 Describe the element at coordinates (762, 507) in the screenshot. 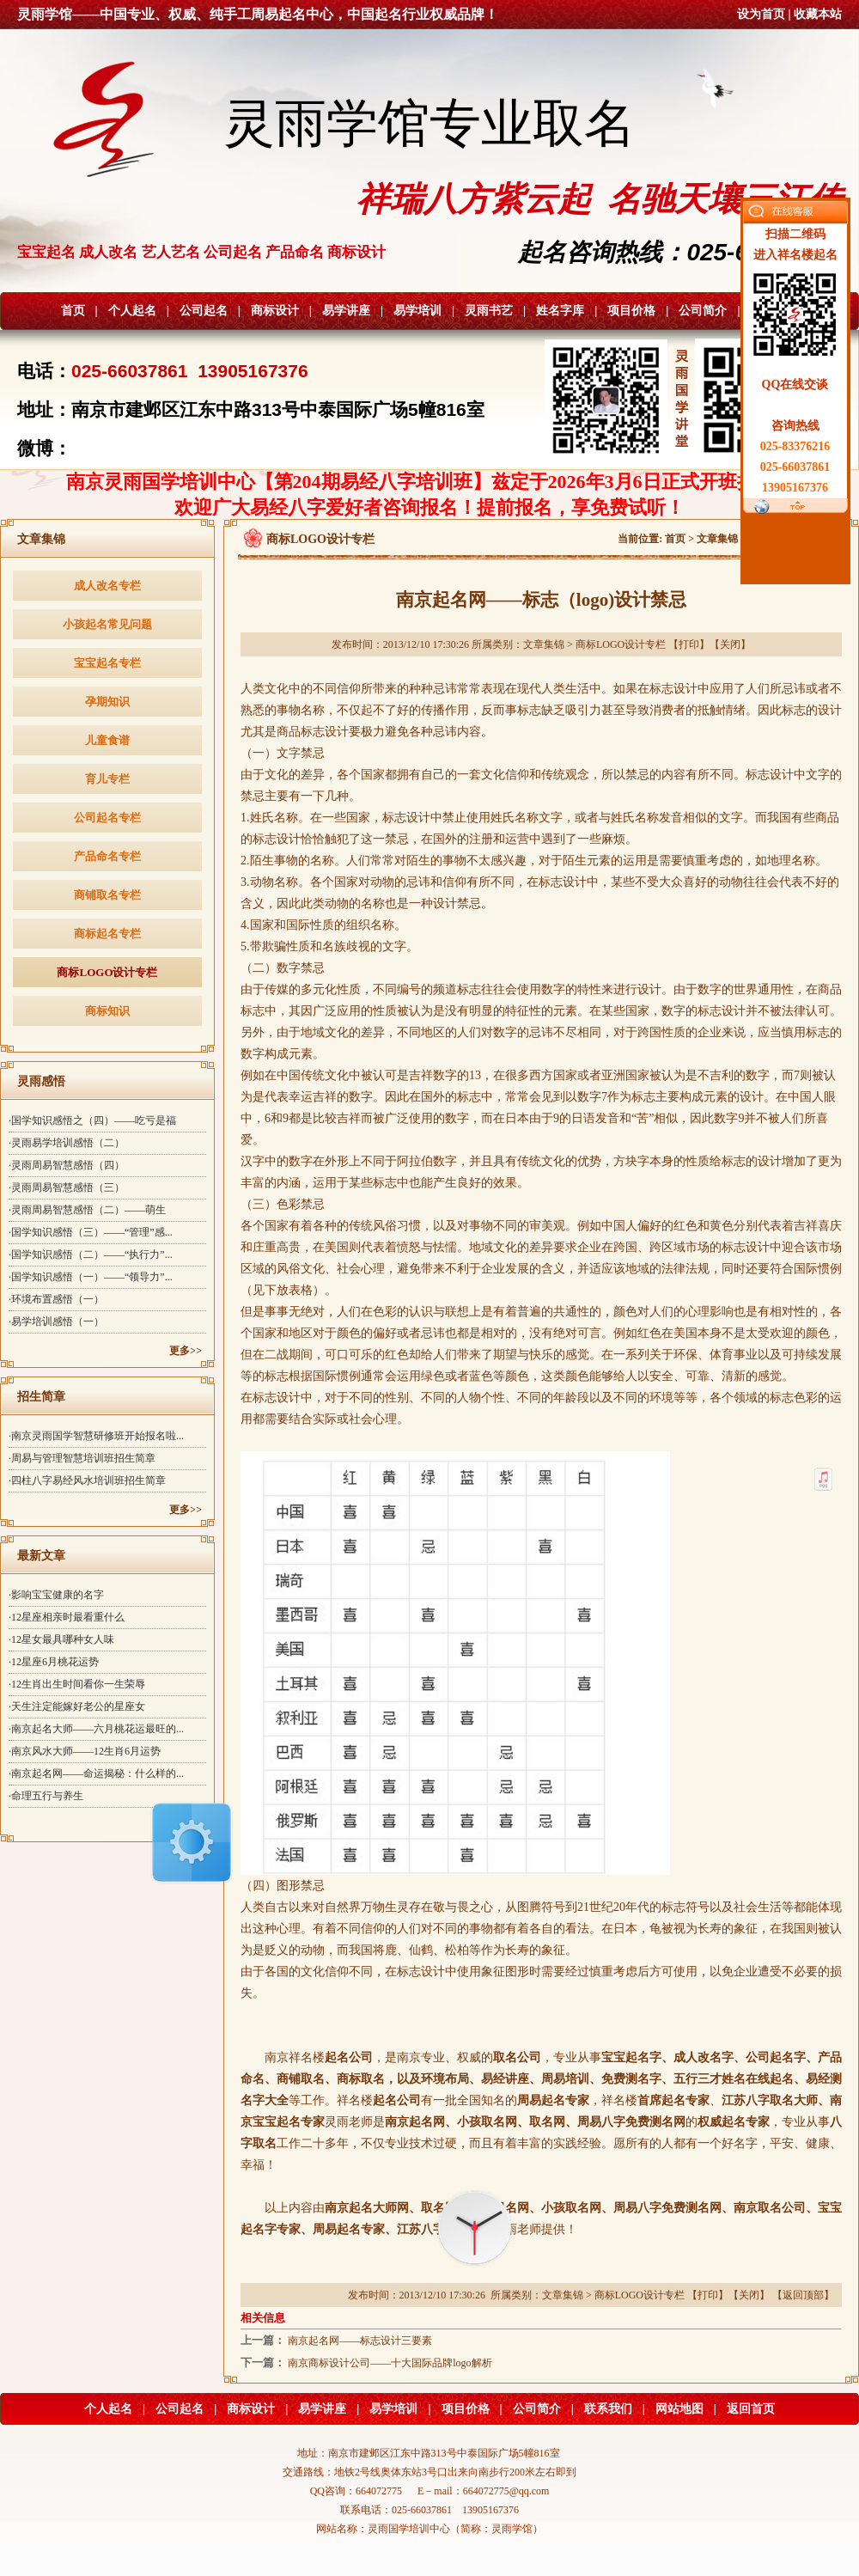

I see `access internet and web applications` at that location.